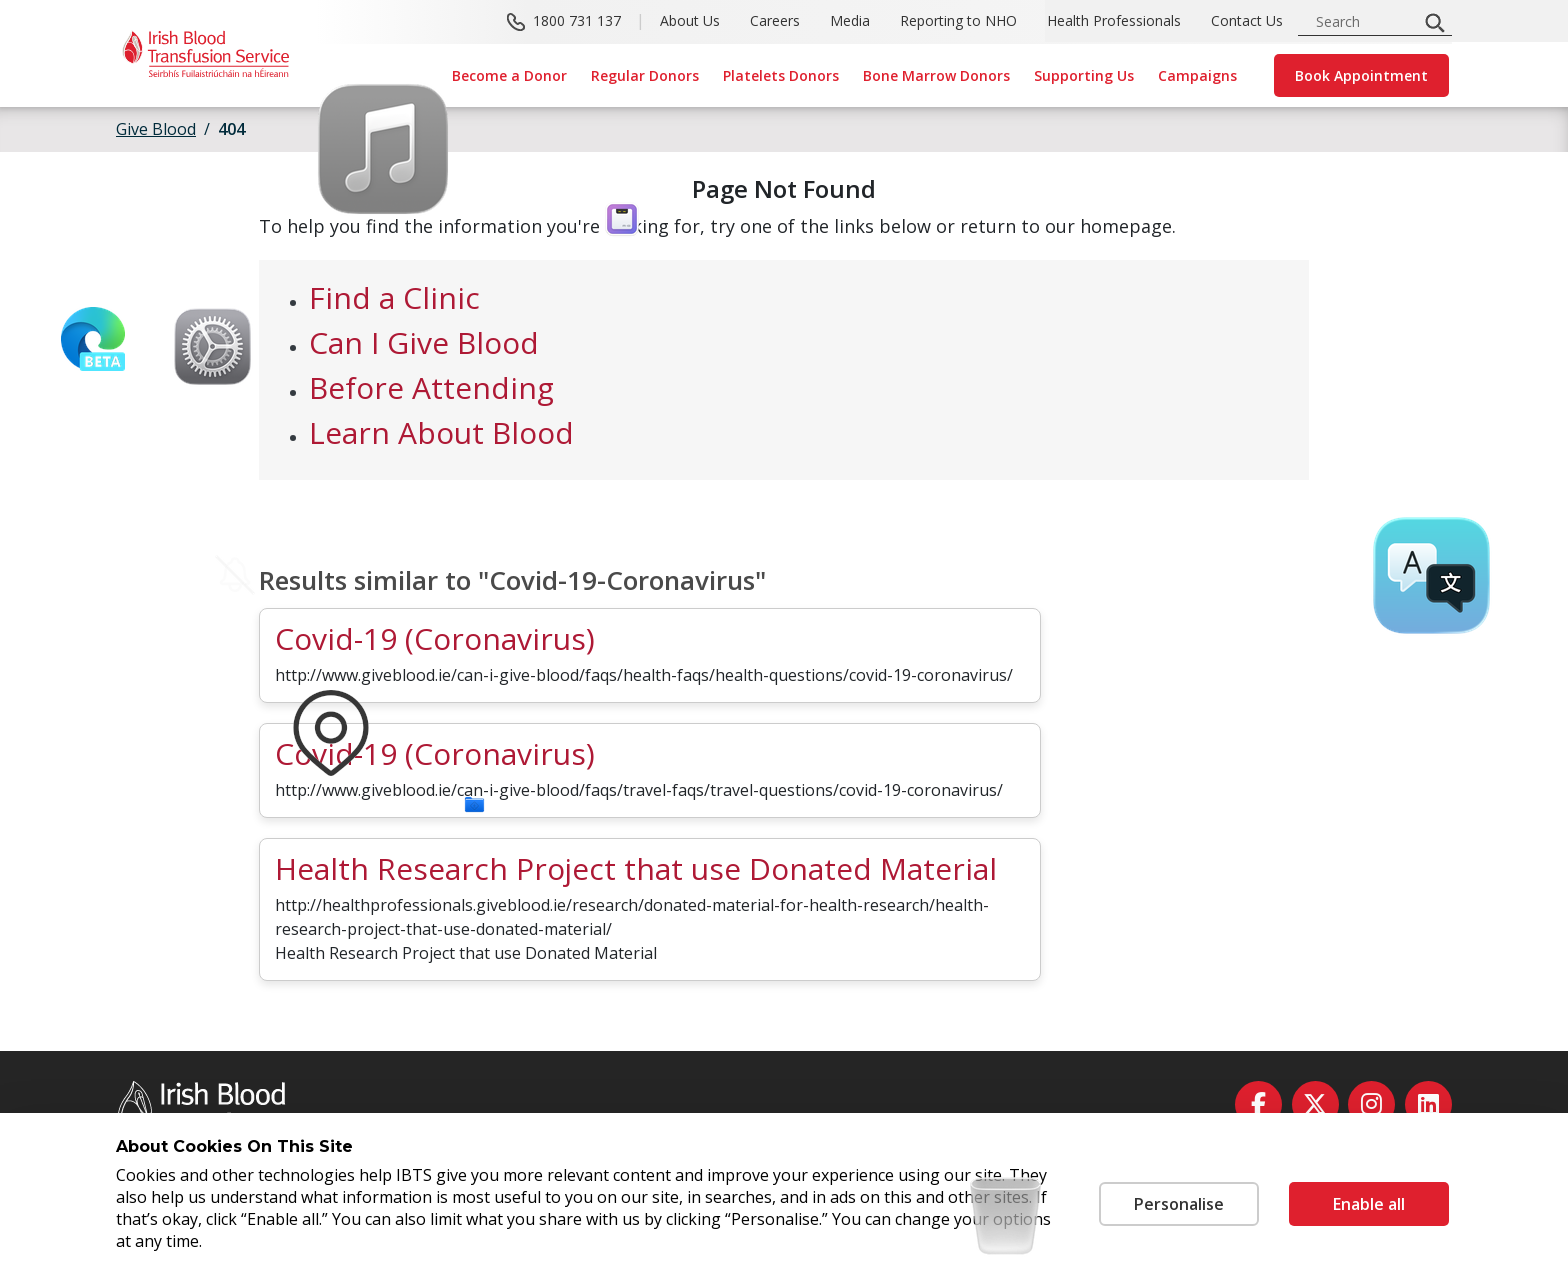 The width and height of the screenshot is (1568, 1276). What do you see at coordinates (1005, 1214) in the screenshot?
I see `open the trash to view deleted items` at bounding box center [1005, 1214].